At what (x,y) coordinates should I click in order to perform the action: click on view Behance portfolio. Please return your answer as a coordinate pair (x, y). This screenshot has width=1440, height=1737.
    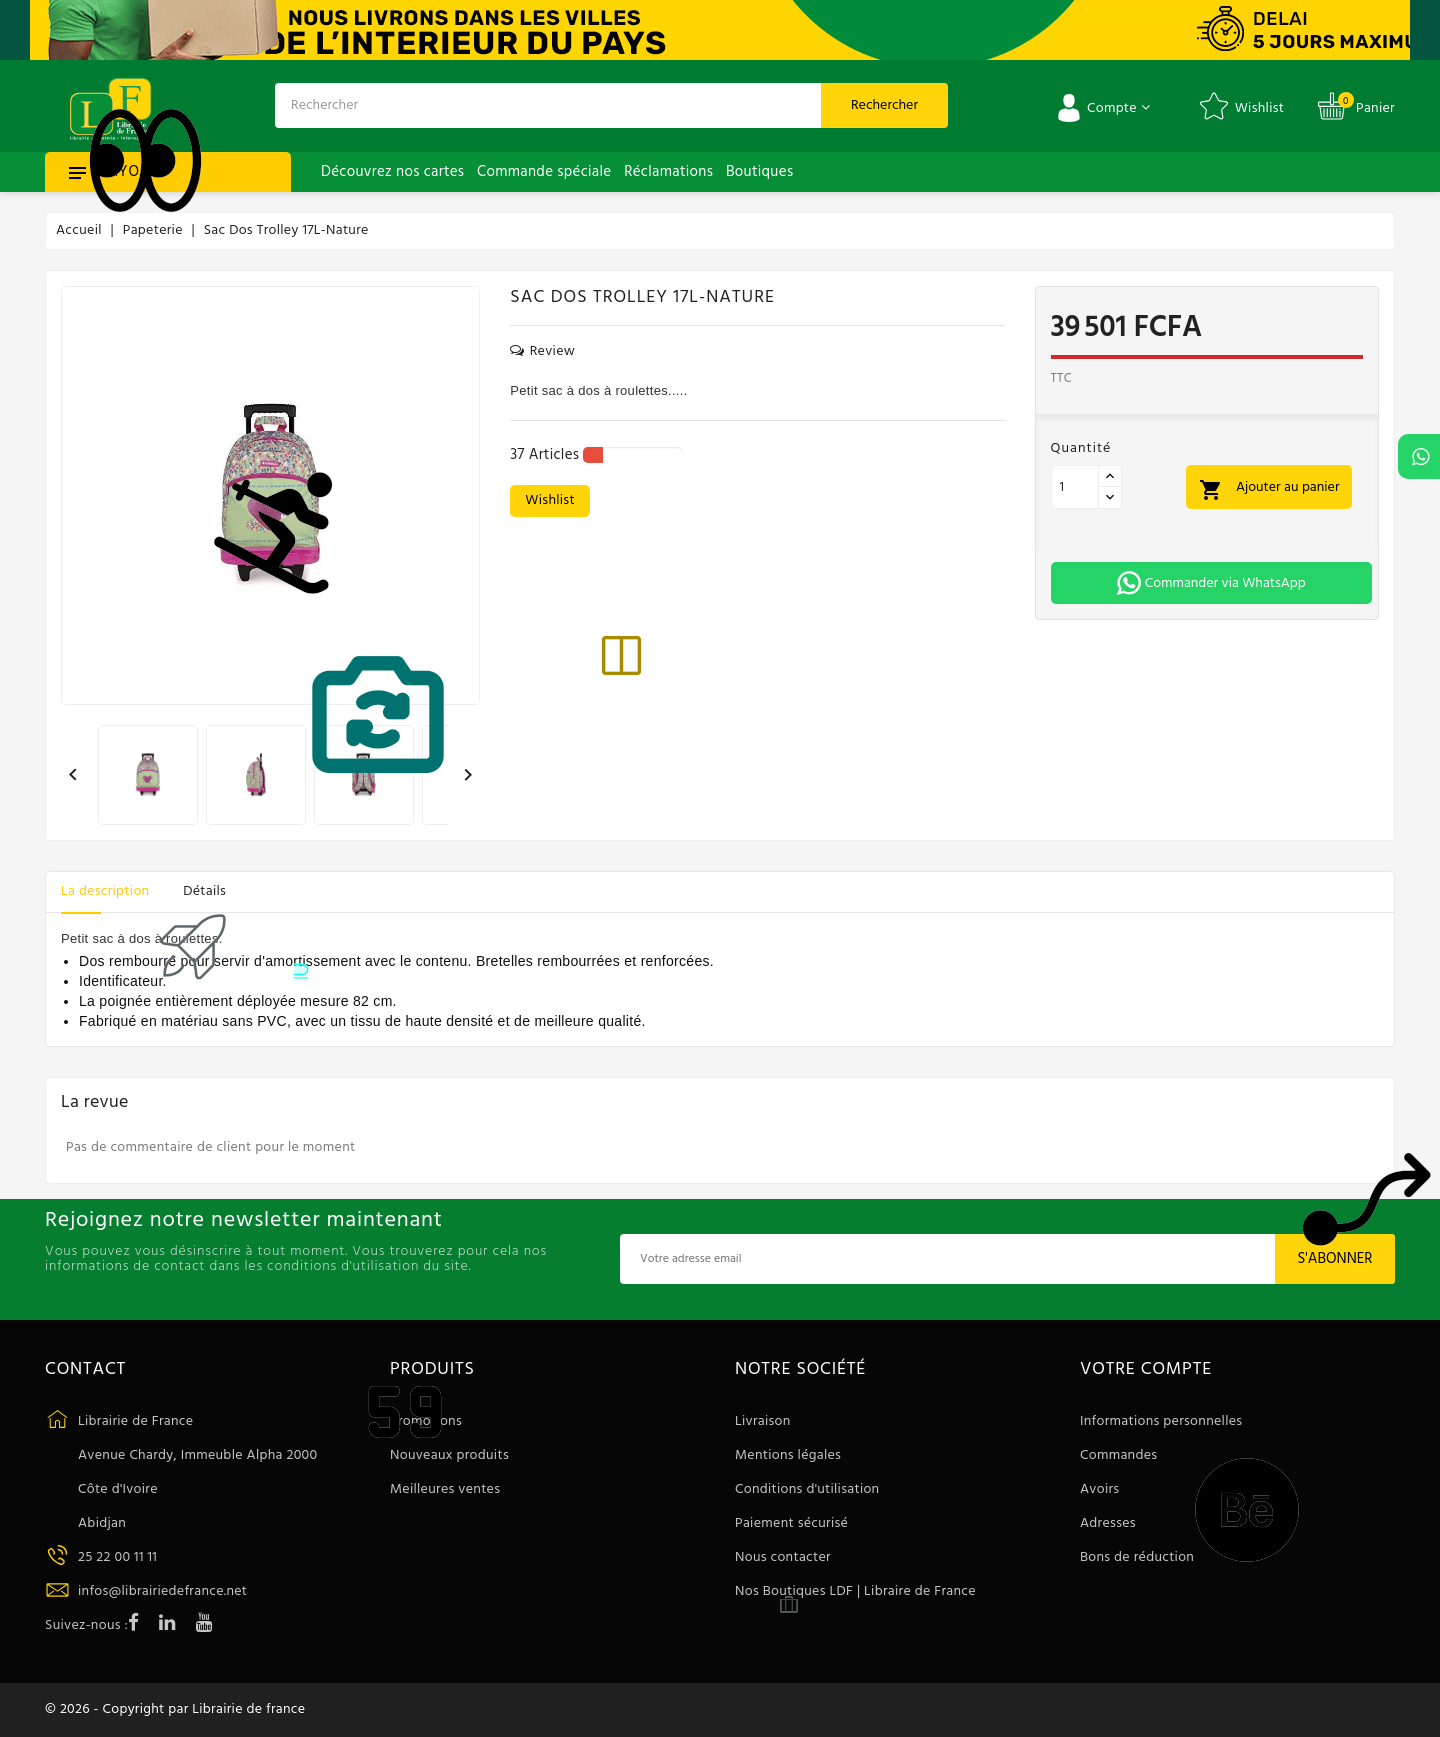
    Looking at the image, I should click on (1247, 1510).